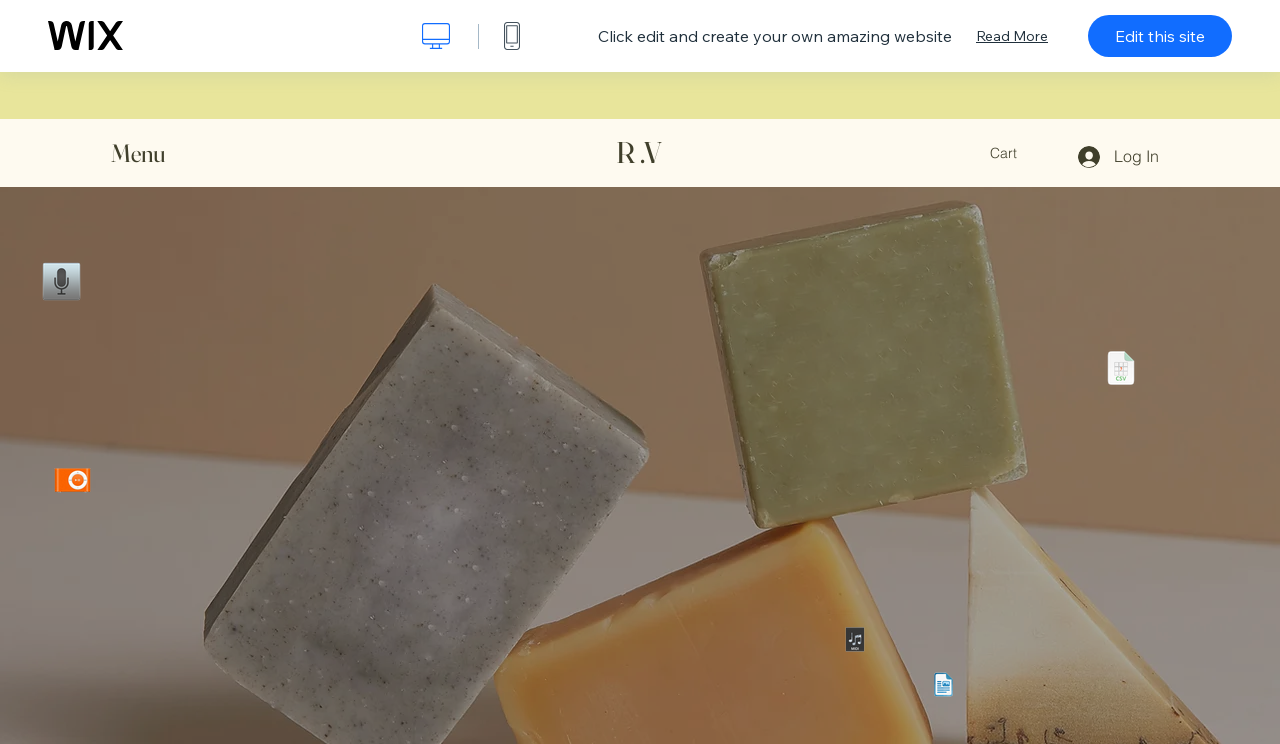  I want to click on activate voice dictation, so click(61, 281).